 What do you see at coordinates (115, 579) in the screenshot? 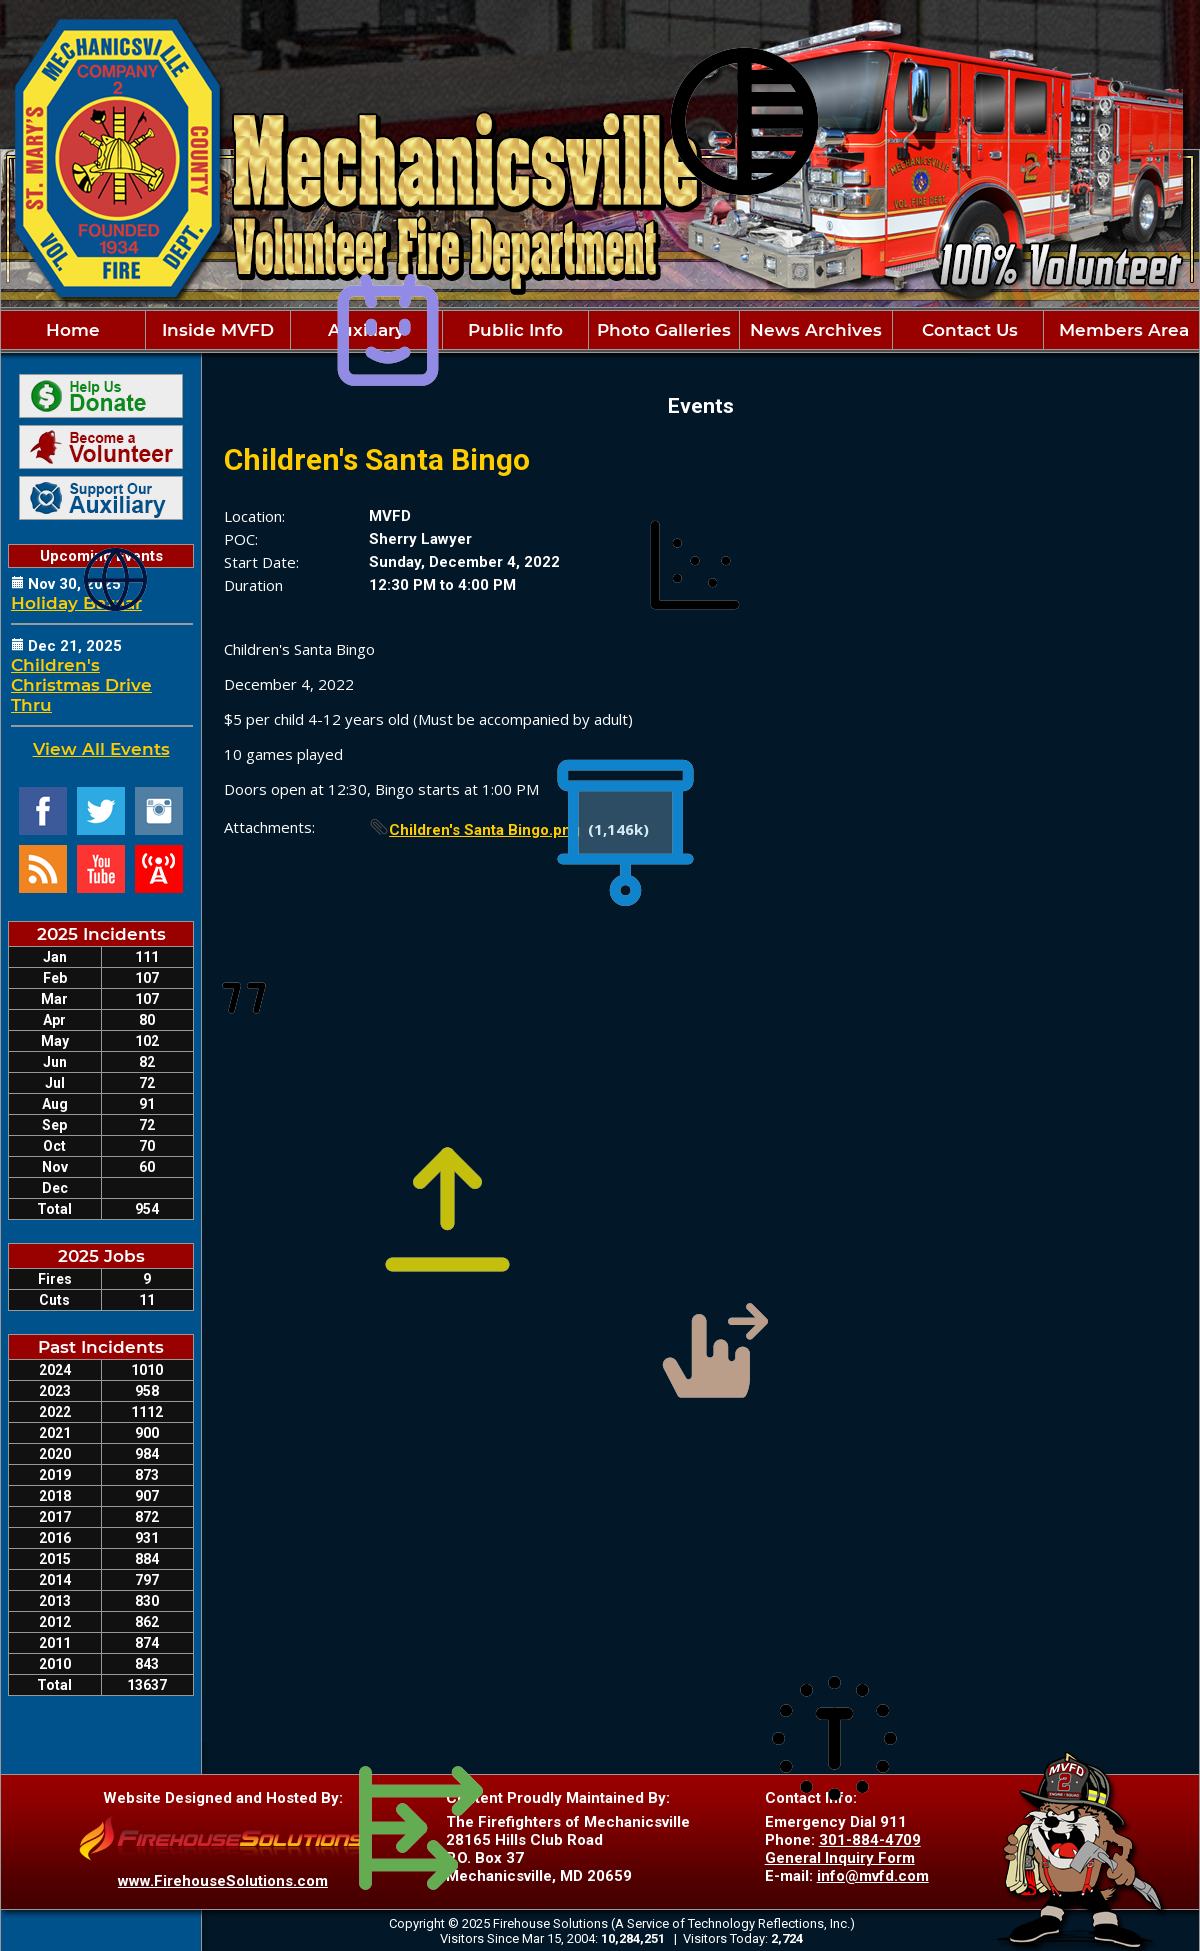
I see `access global or international settings` at bounding box center [115, 579].